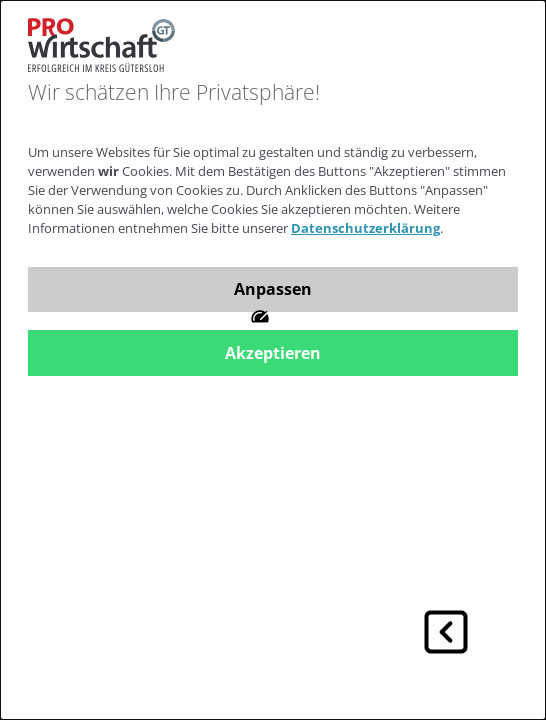 This screenshot has width=546, height=720. Describe the element at coordinates (446, 632) in the screenshot. I see `go back to the previous screen` at that location.